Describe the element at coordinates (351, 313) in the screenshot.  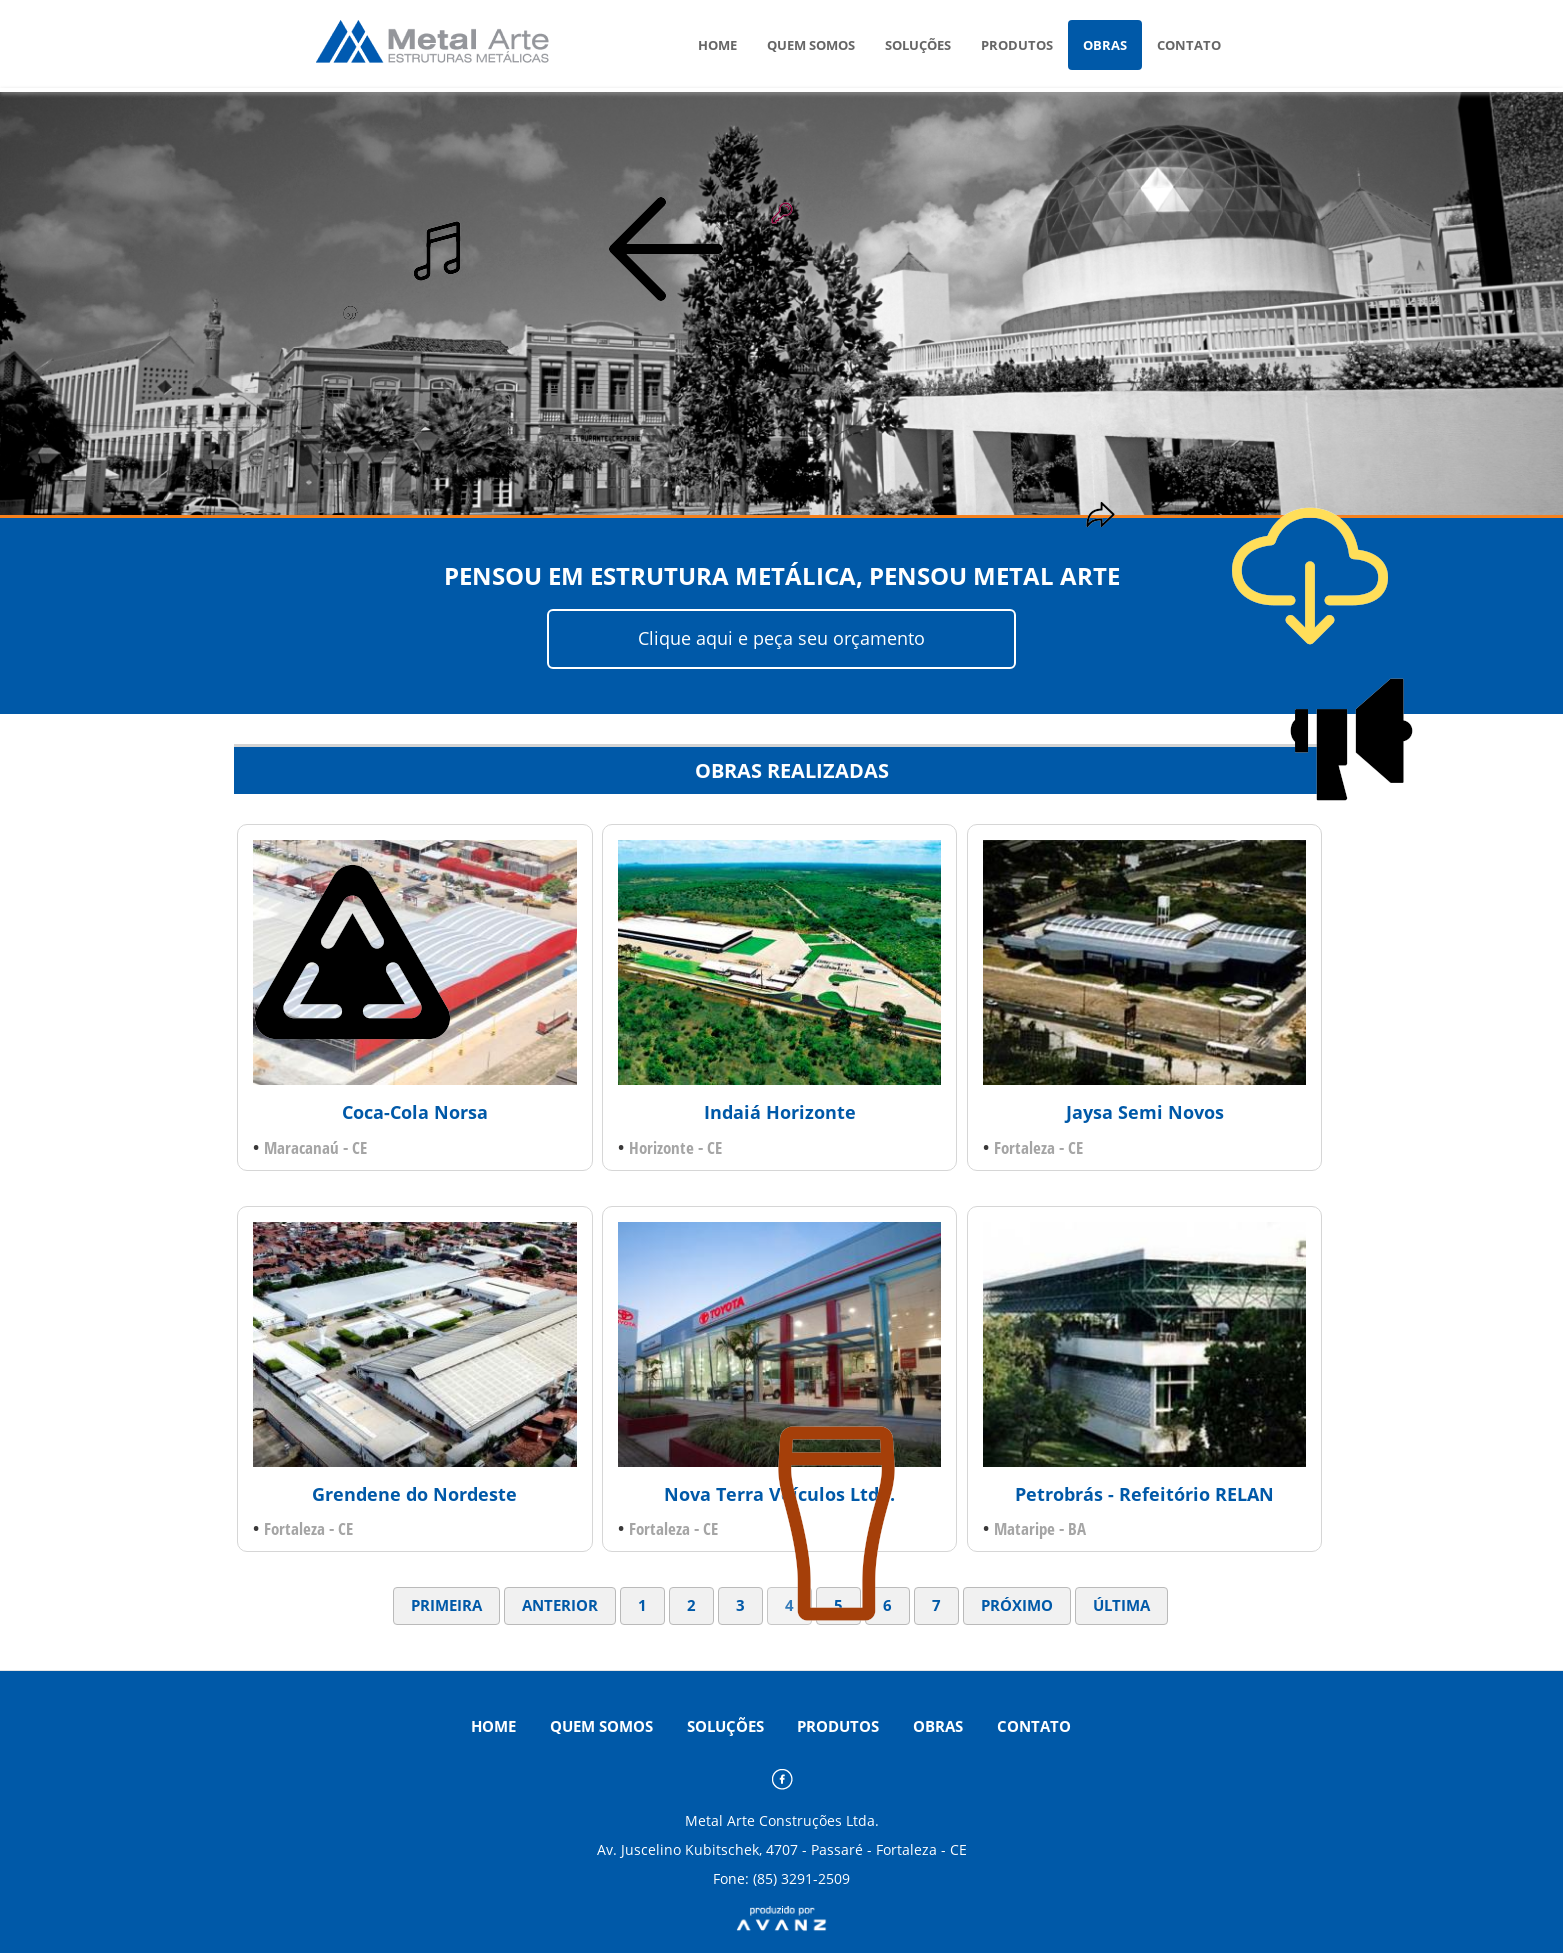
I see `access baseball or sports-related content` at that location.